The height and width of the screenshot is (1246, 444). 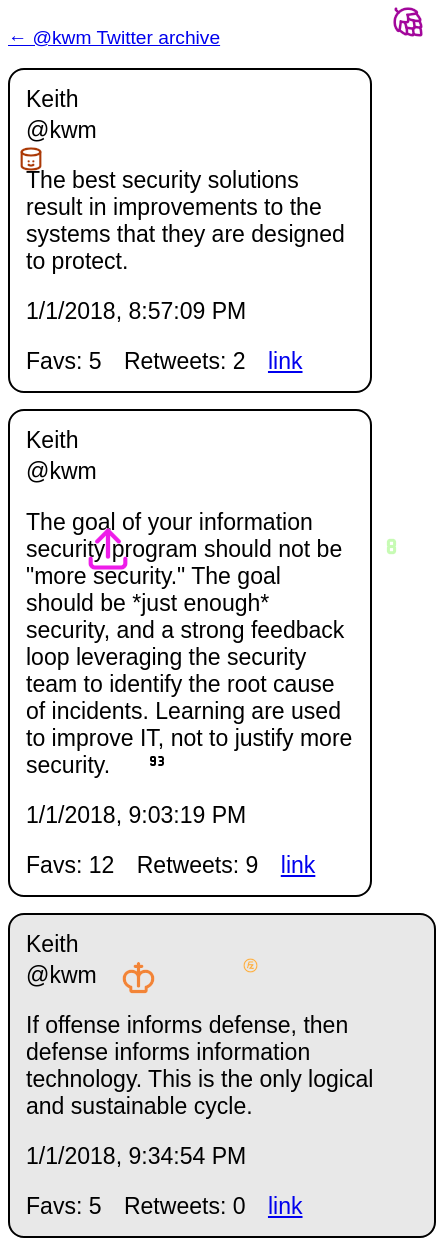 What do you see at coordinates (108, 548) in the screenshot?
I see `upload a file or document` at bounding box center [108, 548].